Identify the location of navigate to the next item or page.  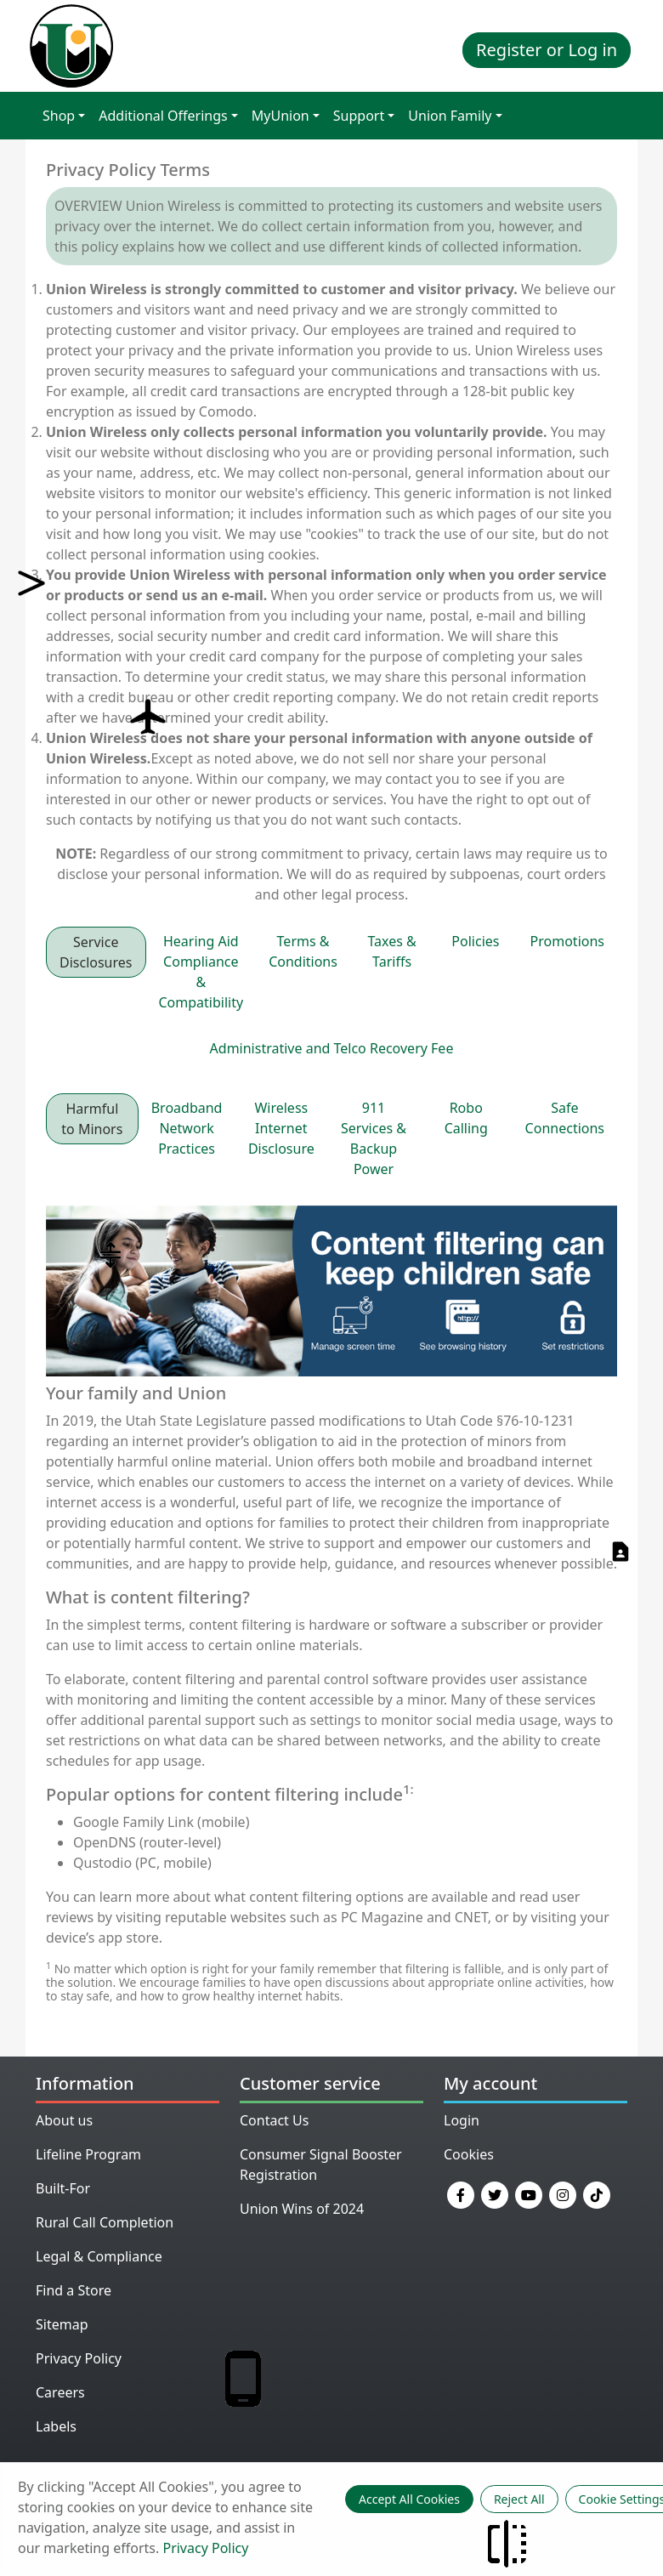
(31, 583).